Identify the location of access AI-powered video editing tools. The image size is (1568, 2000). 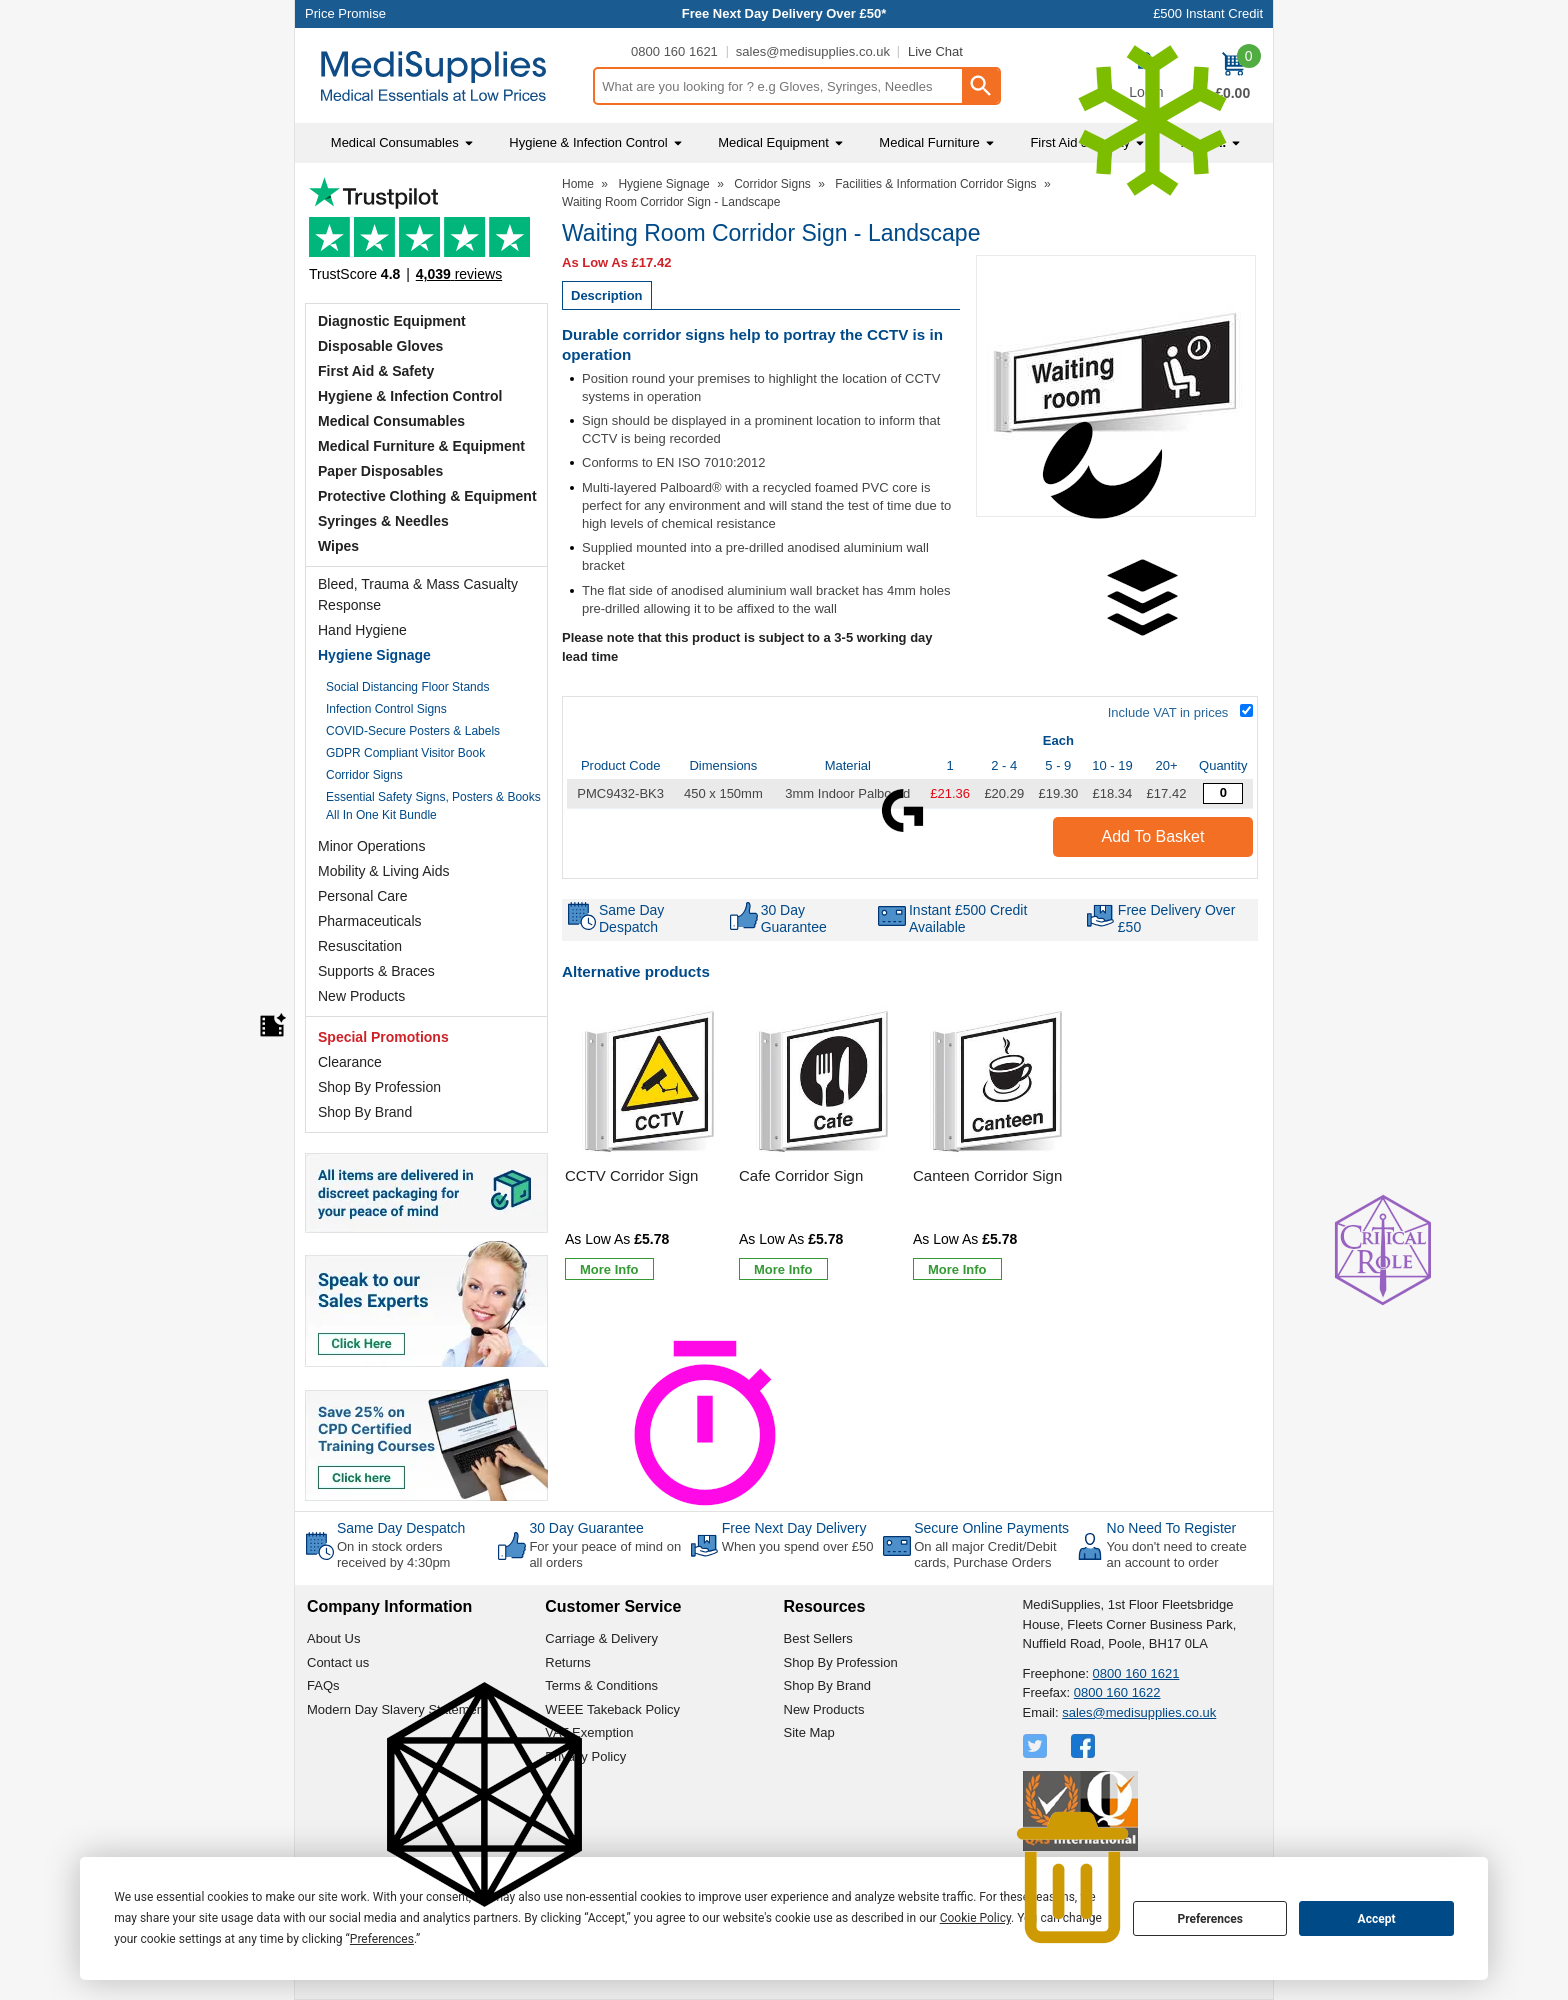
(272, 1026).